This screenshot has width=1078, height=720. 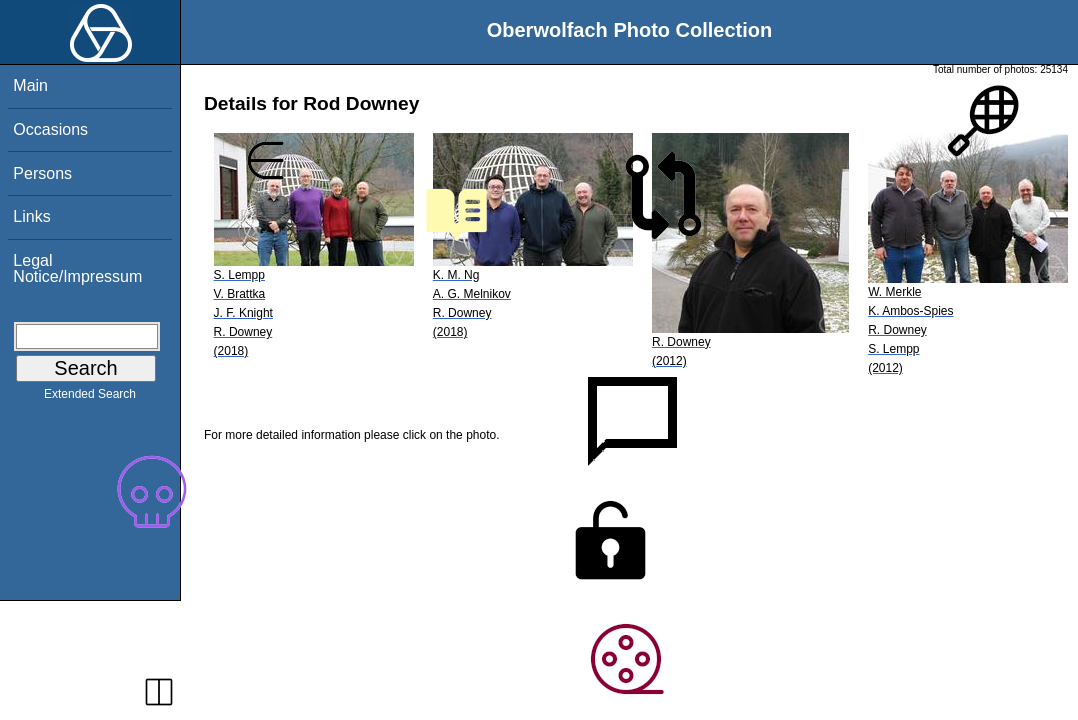 I want to click on unlocked or unsecured state, so click(x=610, y=544).